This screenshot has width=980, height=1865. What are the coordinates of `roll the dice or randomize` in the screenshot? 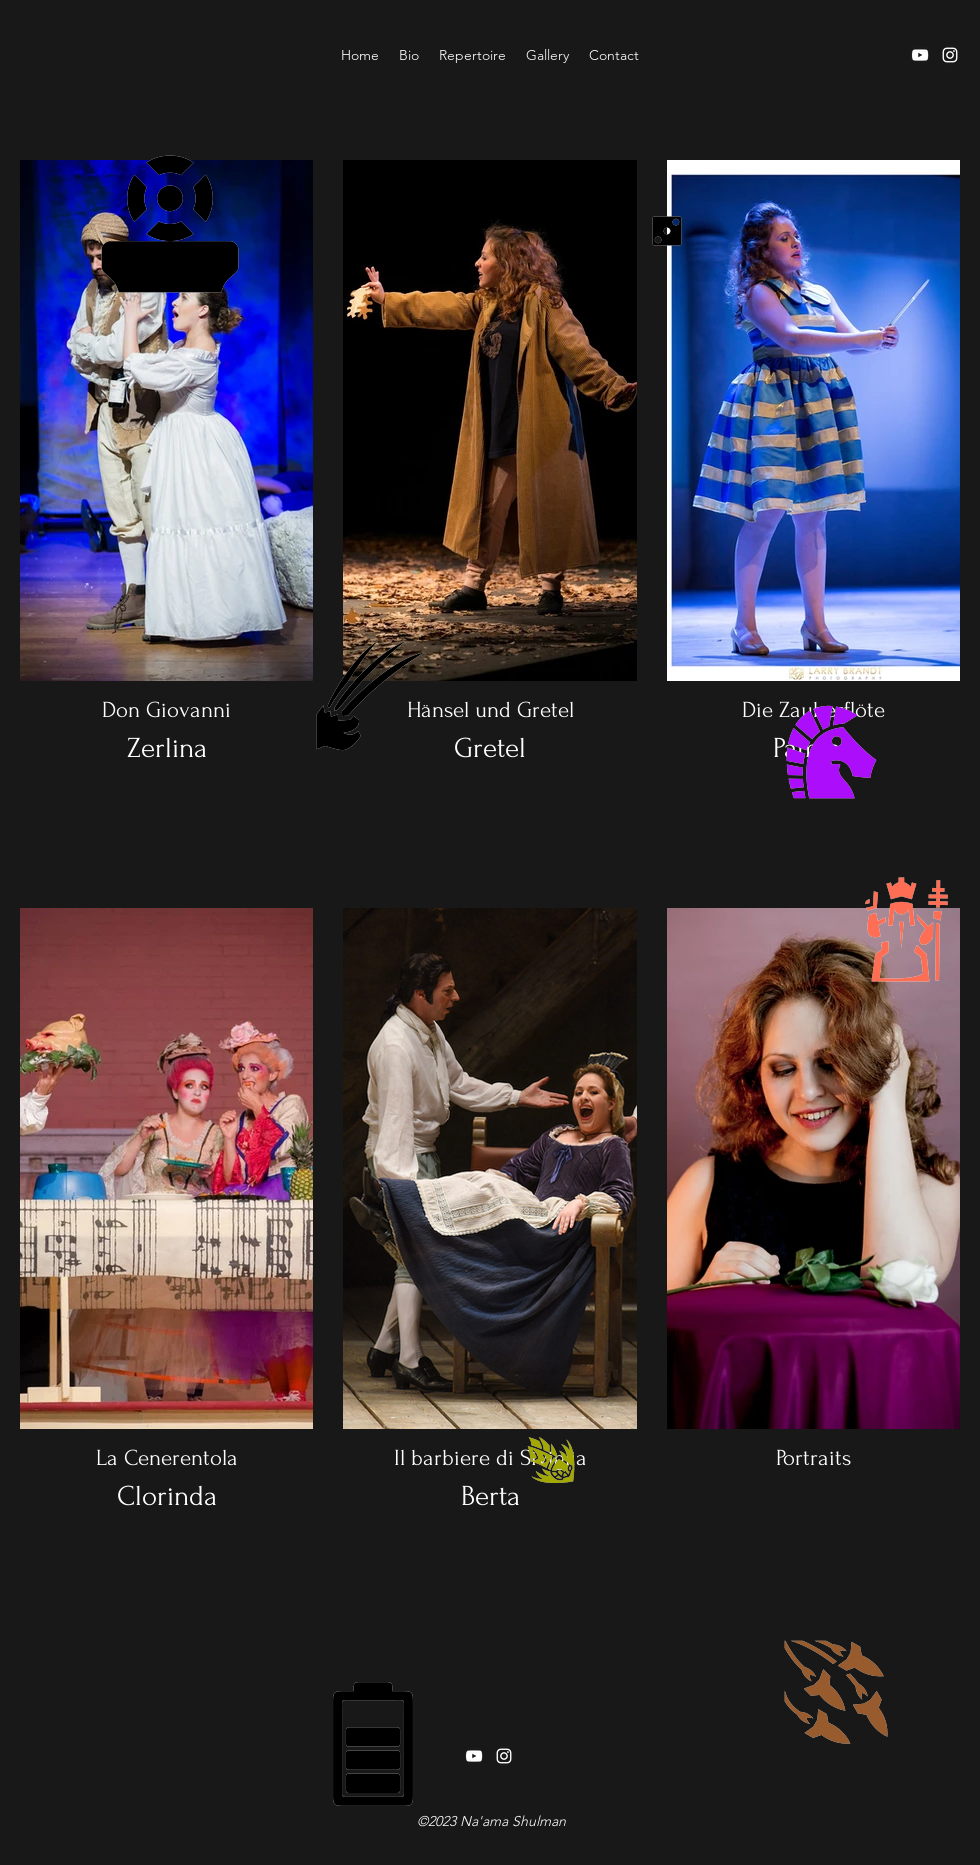 It's located at (667, 231).